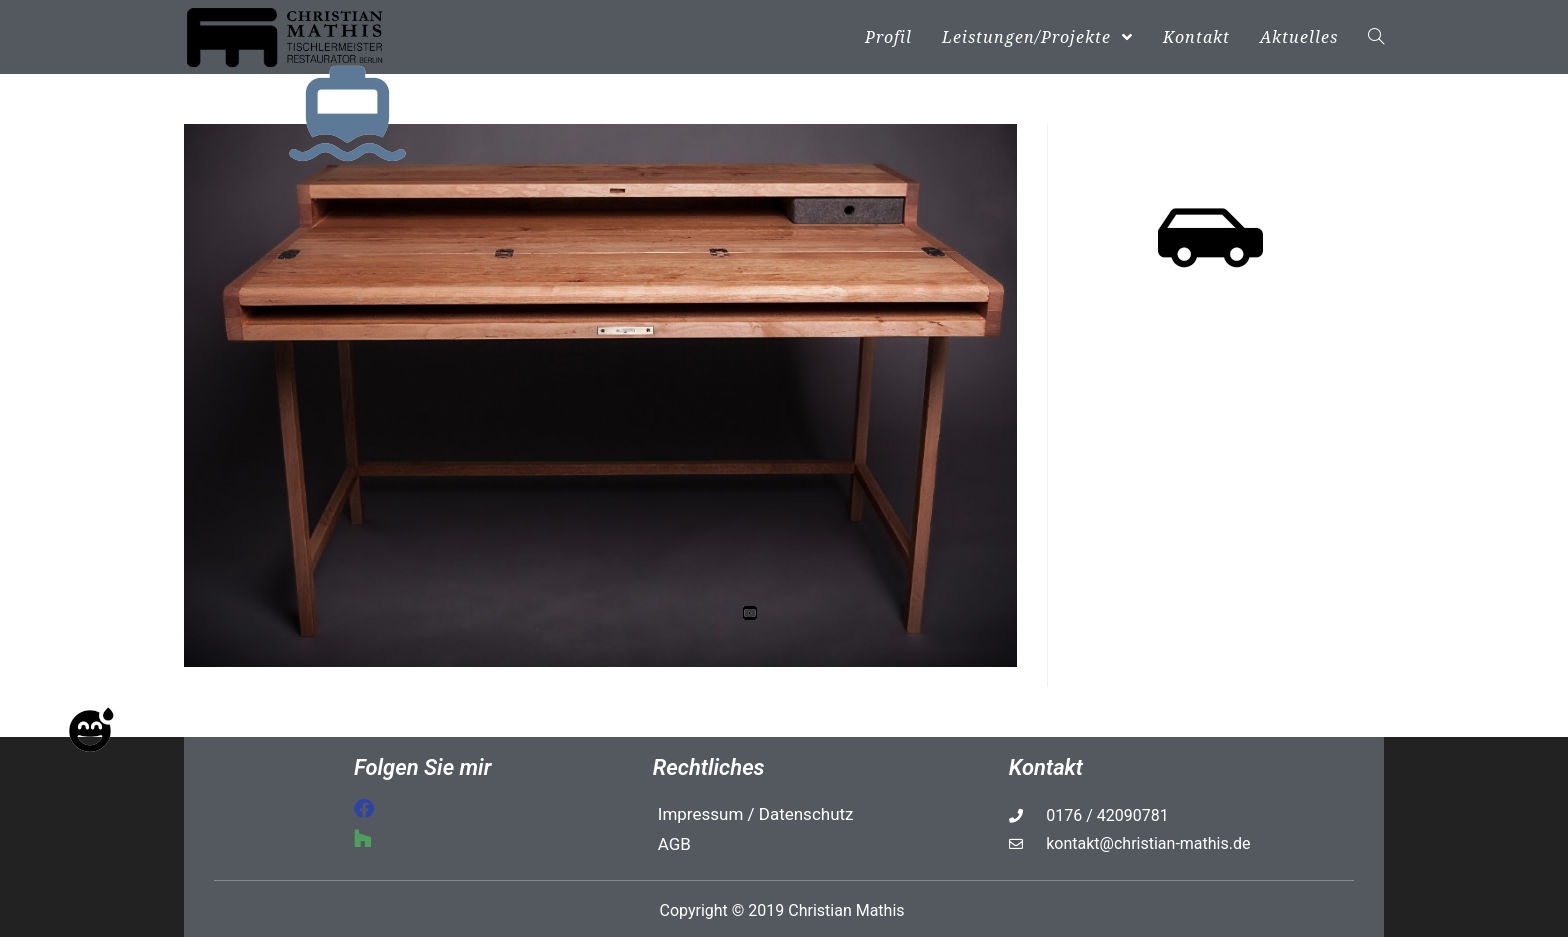 The image size is (1568, 937). I want to click on ferry or boat transportation option, so click(347, 113).